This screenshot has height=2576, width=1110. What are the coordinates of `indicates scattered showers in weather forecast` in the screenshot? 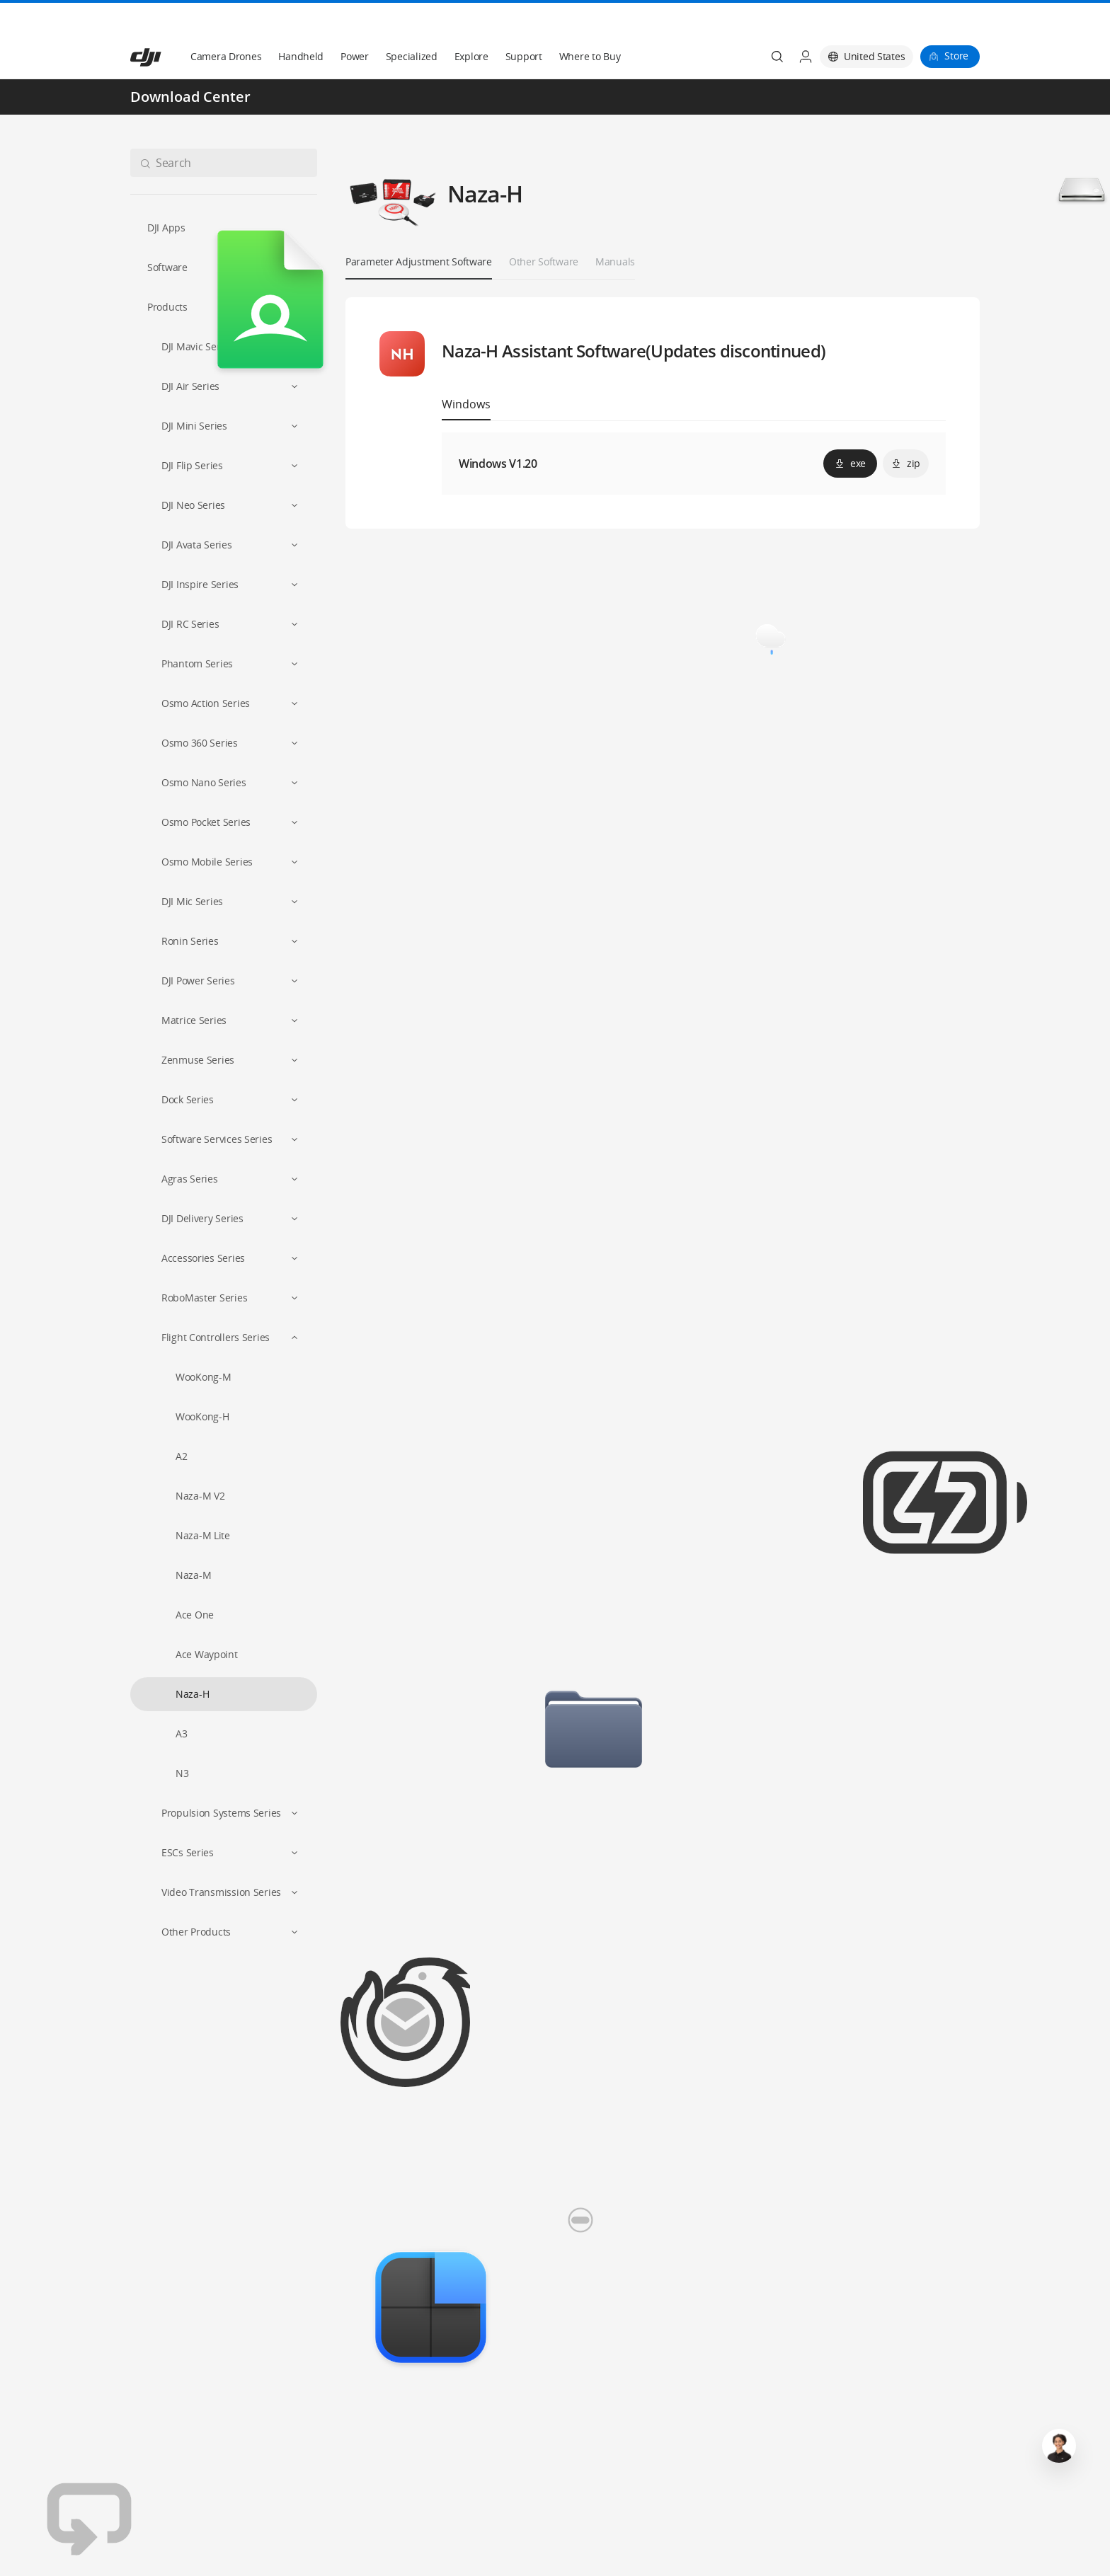 It's located at (770, 639).